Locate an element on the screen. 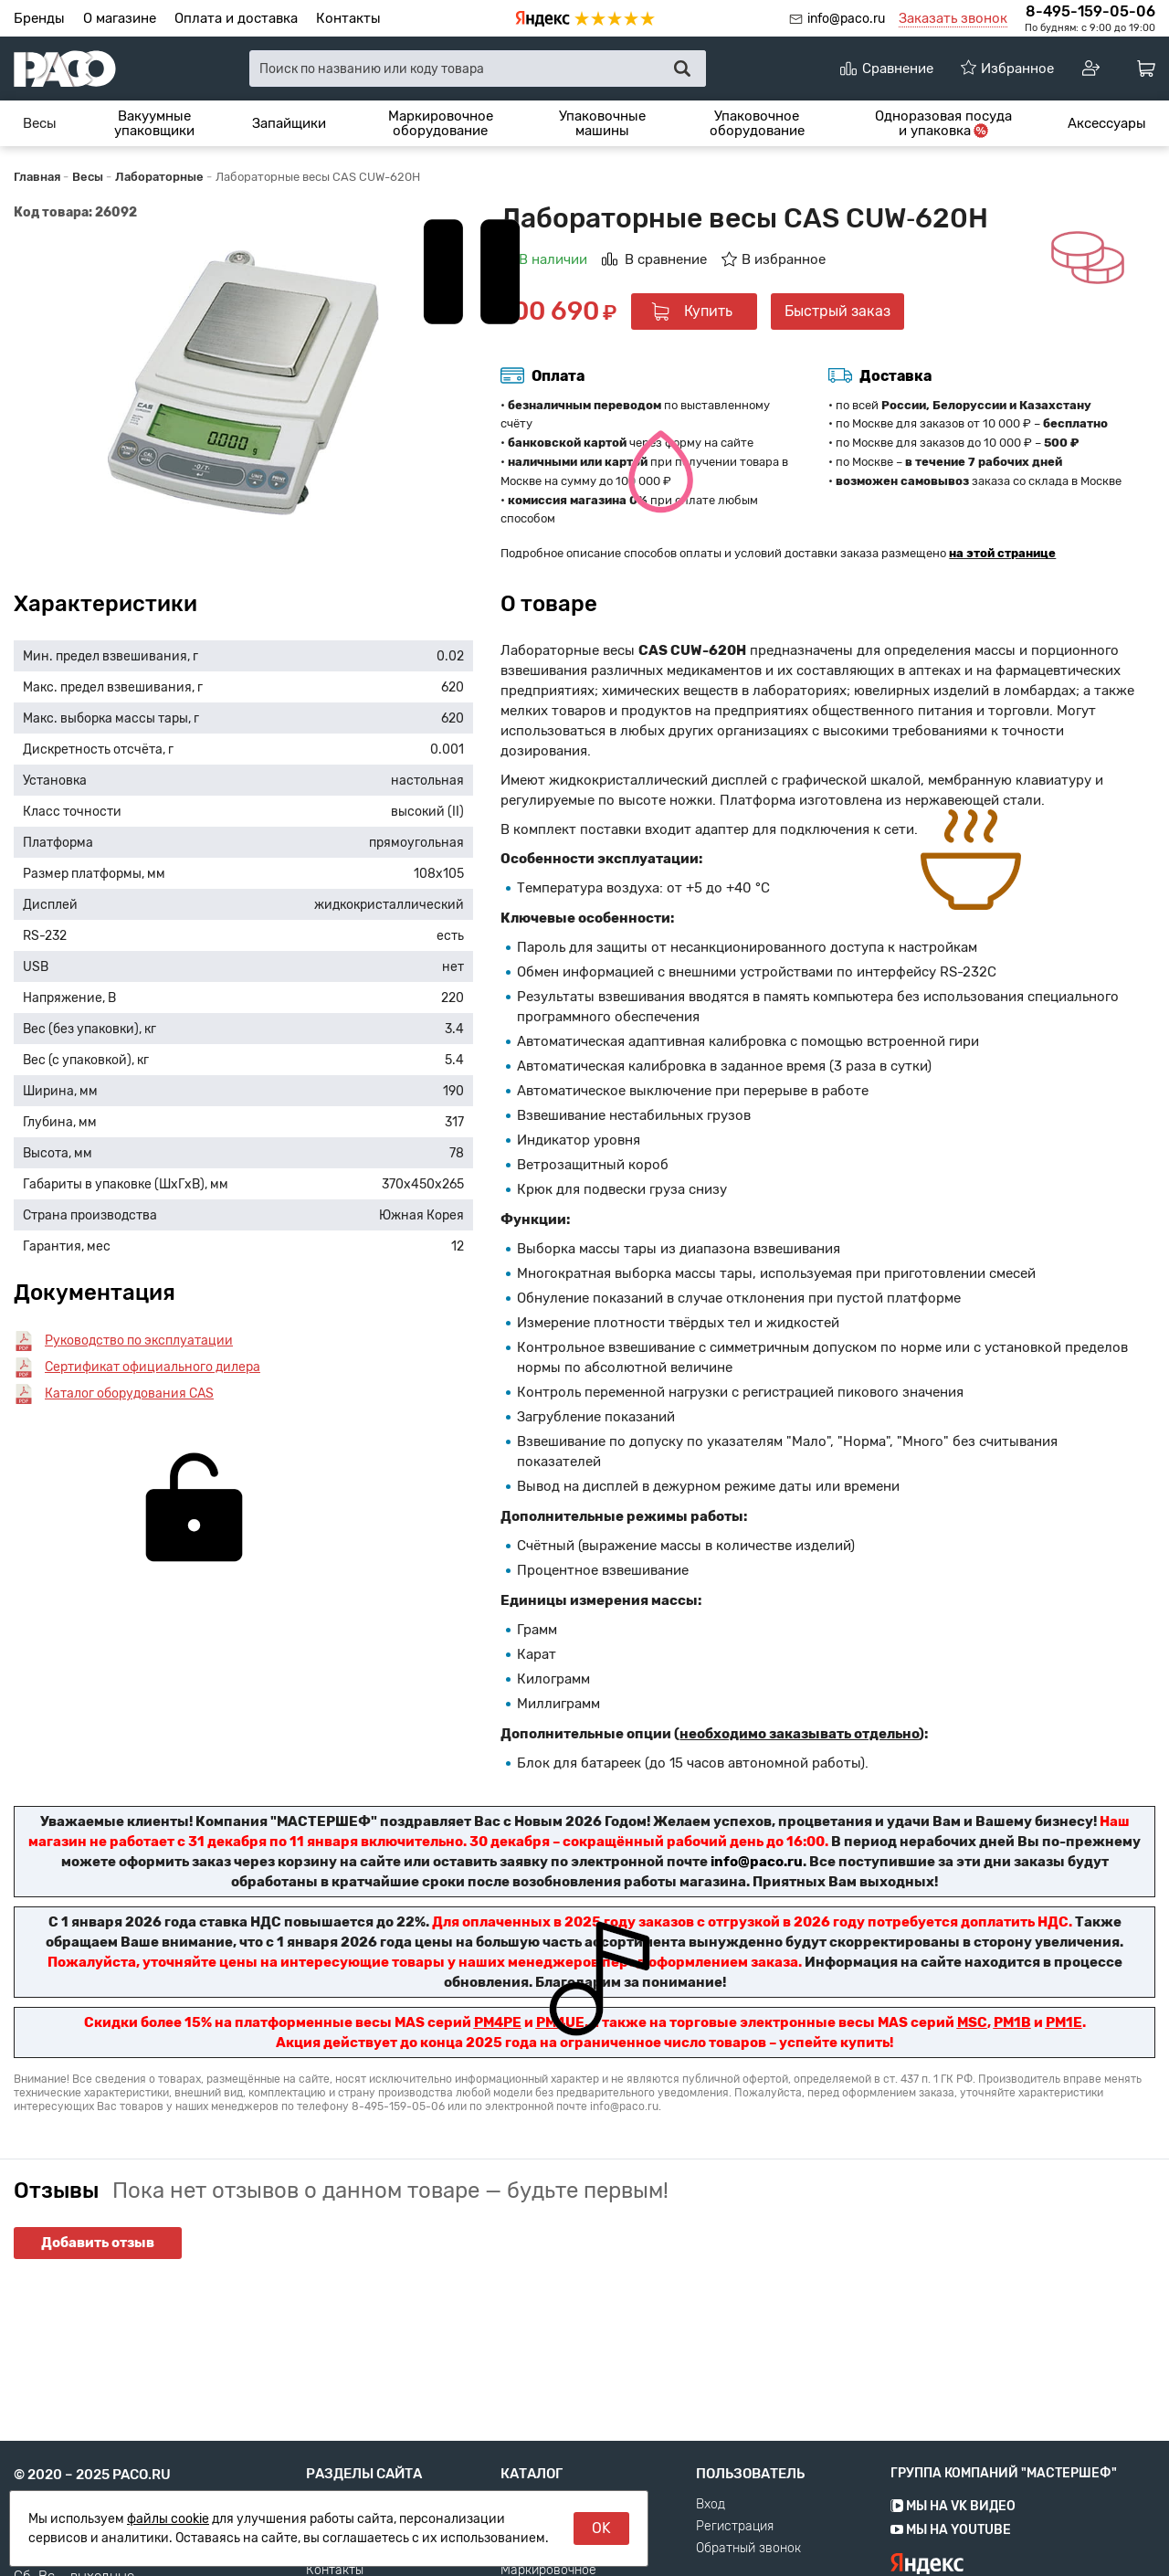 This screenshot has width=1169, height=2576. pause media playback is located at coordinates (471, 271).